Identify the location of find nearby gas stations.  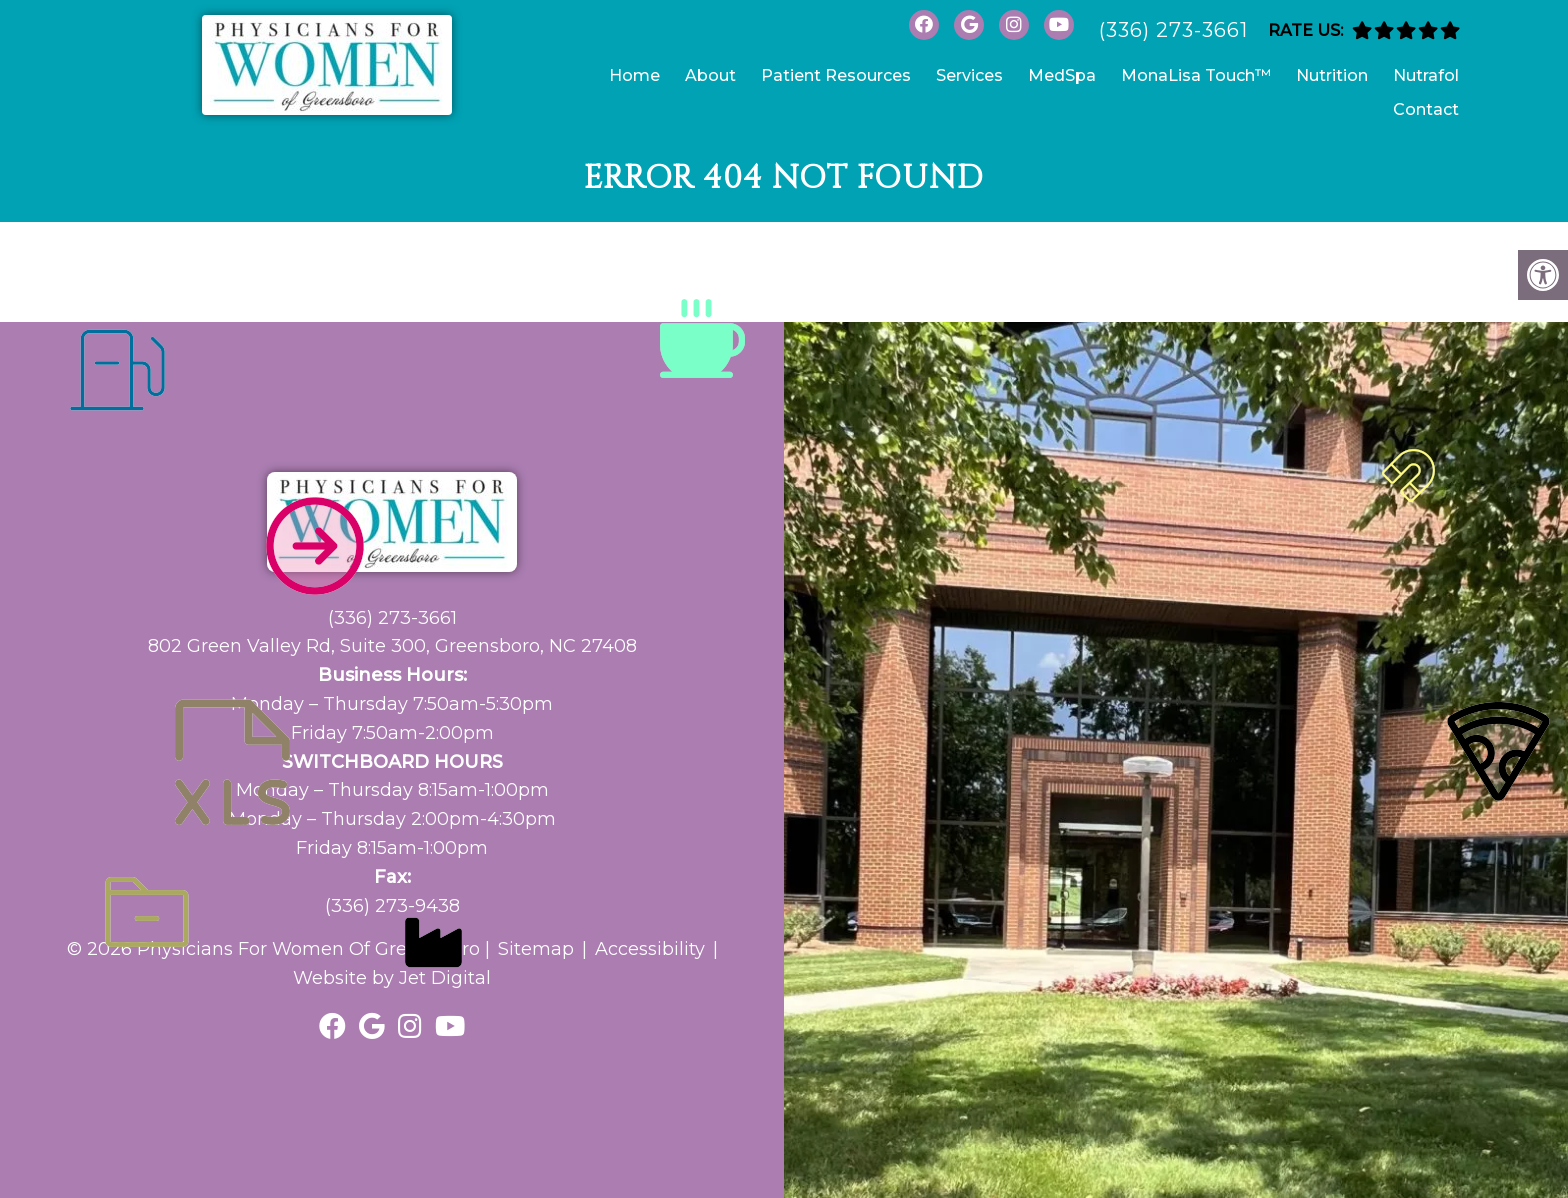
(114, 370).